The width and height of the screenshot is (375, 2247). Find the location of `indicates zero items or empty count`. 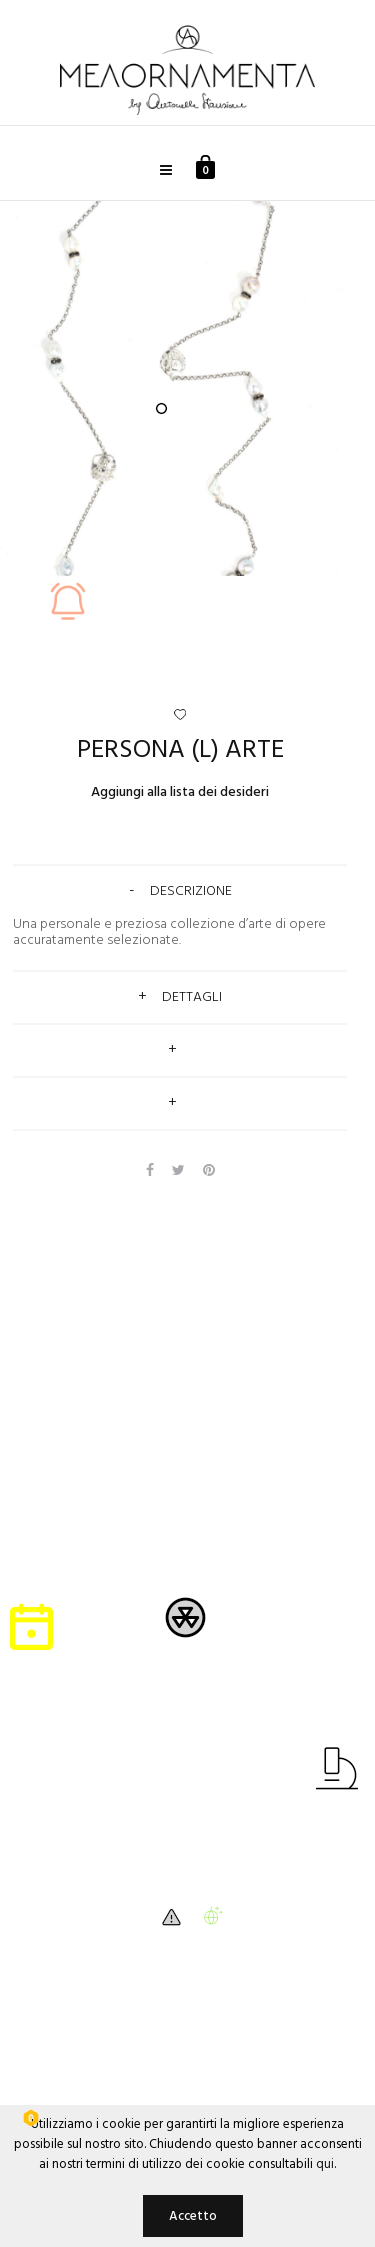

indicates zero items or empty count is located at coordinates (31, 2118).